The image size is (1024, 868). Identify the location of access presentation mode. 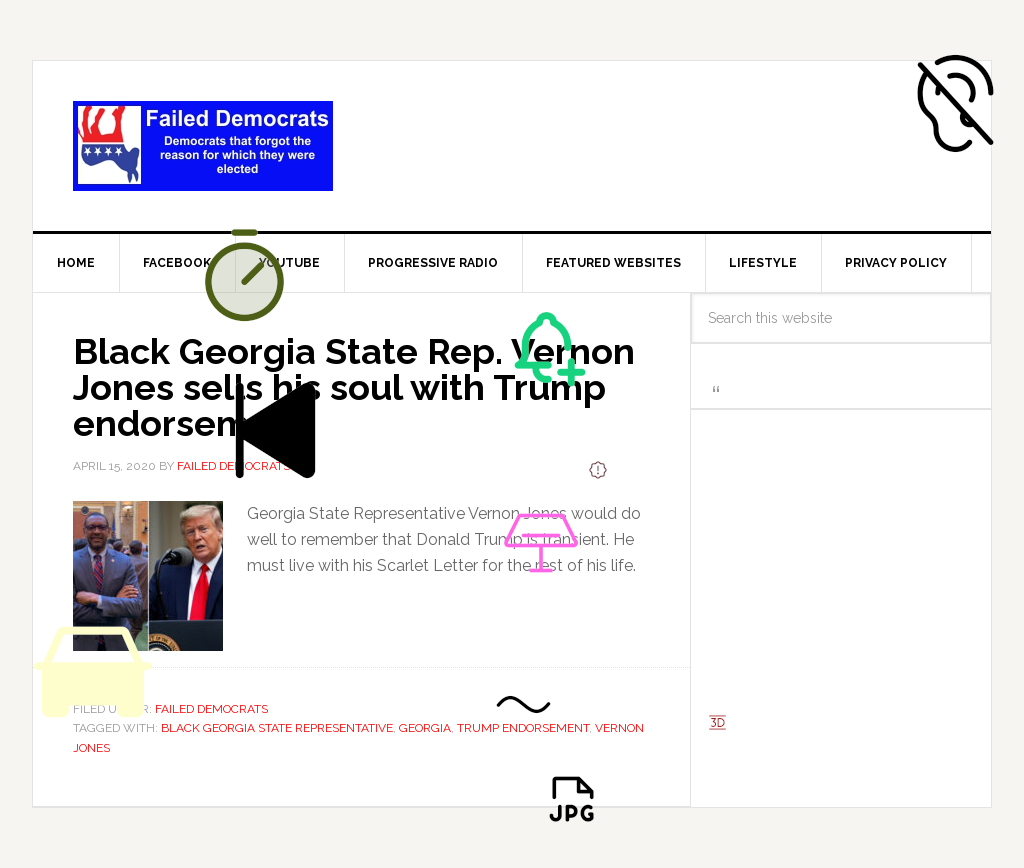
(541, 543).